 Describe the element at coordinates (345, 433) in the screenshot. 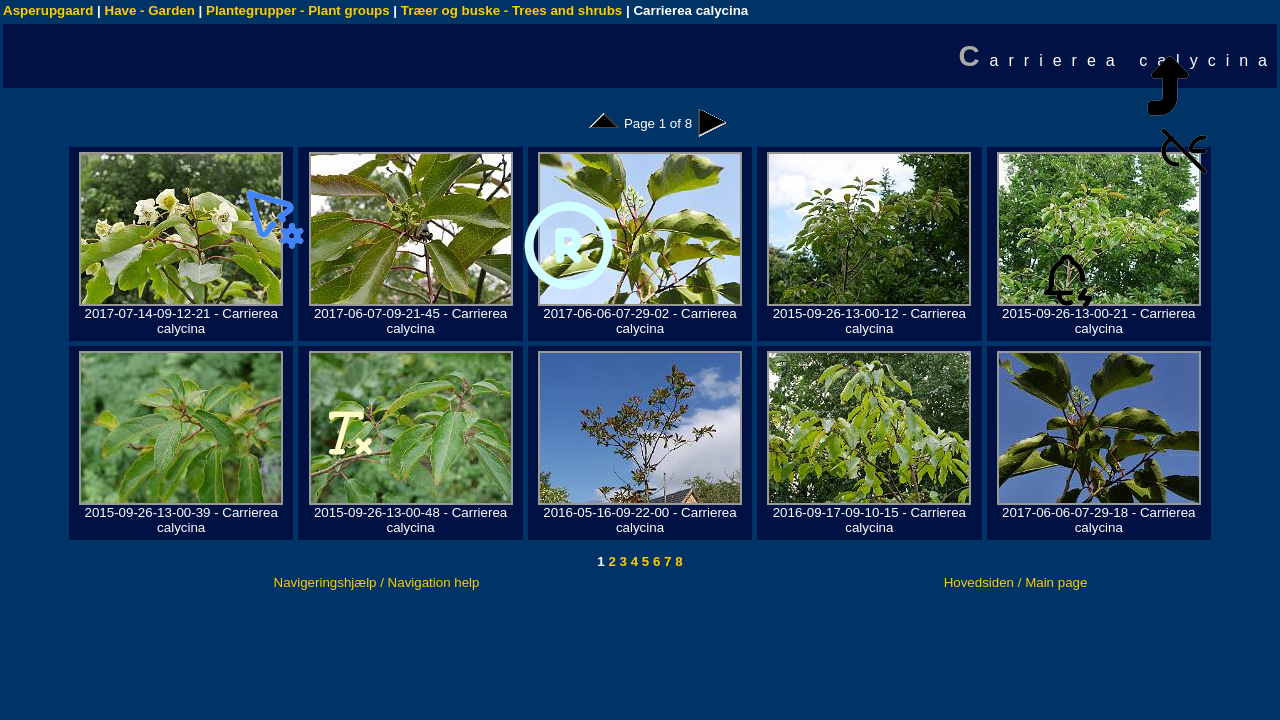

I see `clear text formatting` at that location.